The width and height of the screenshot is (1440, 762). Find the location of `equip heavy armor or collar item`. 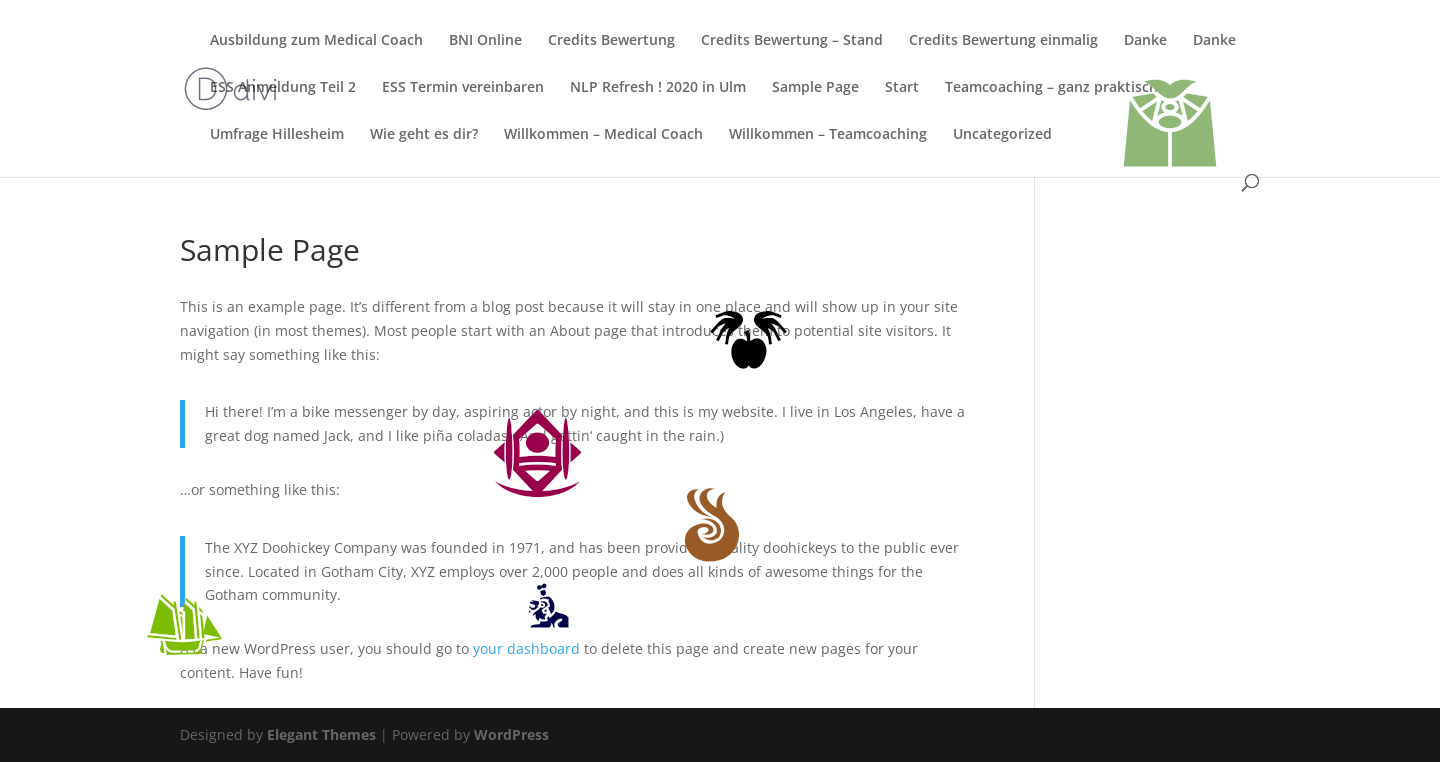

equip heavy armor or collar item is located at coordinates (1170, 117).